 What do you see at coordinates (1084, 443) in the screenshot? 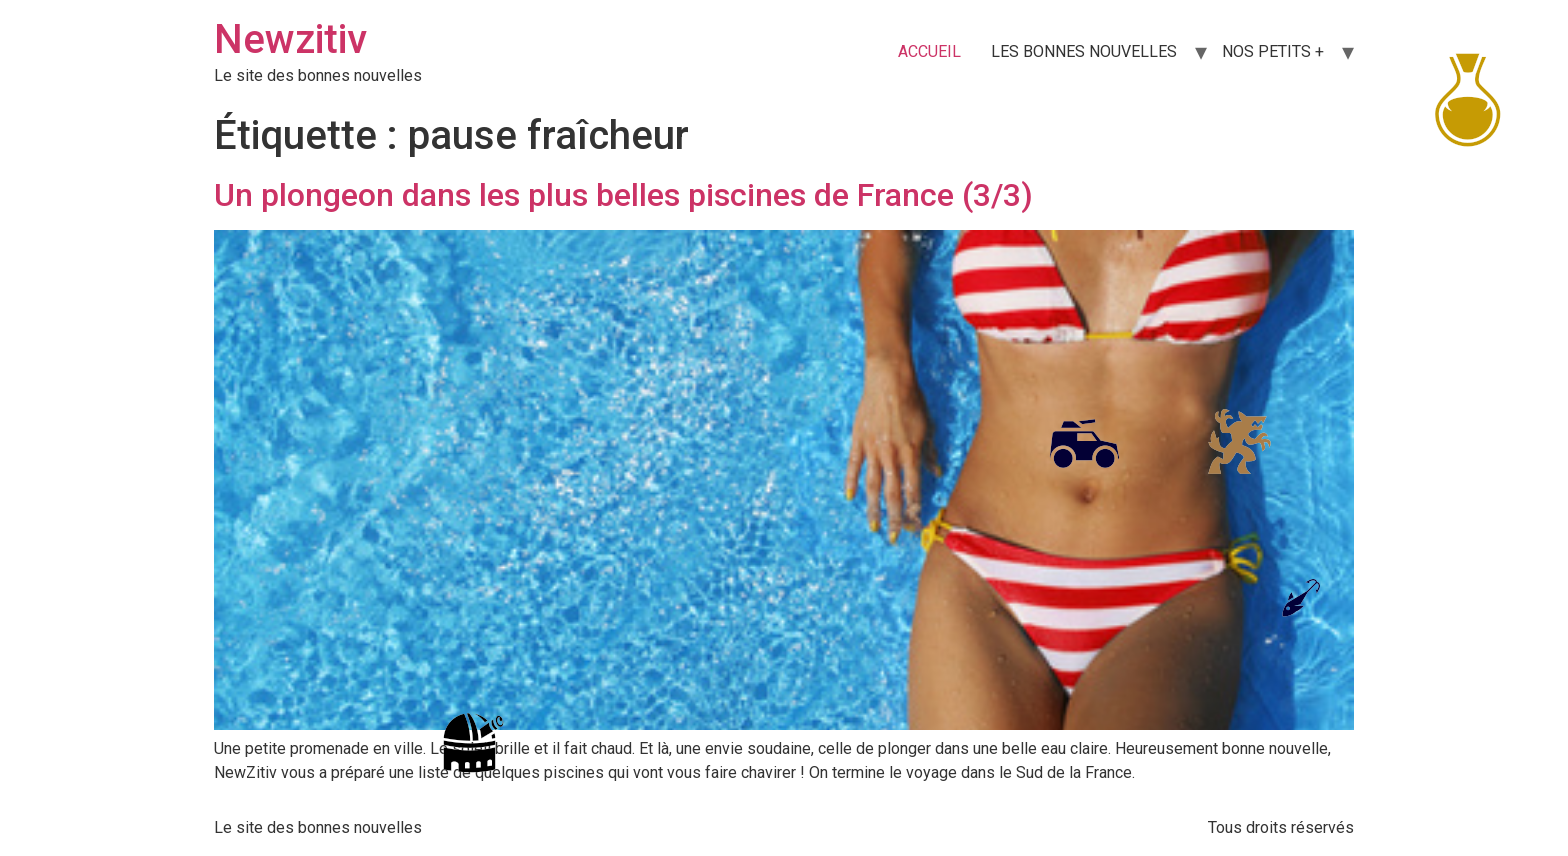
I see `select jeep or off-road vehicle` at bounding box center [1084, 443].